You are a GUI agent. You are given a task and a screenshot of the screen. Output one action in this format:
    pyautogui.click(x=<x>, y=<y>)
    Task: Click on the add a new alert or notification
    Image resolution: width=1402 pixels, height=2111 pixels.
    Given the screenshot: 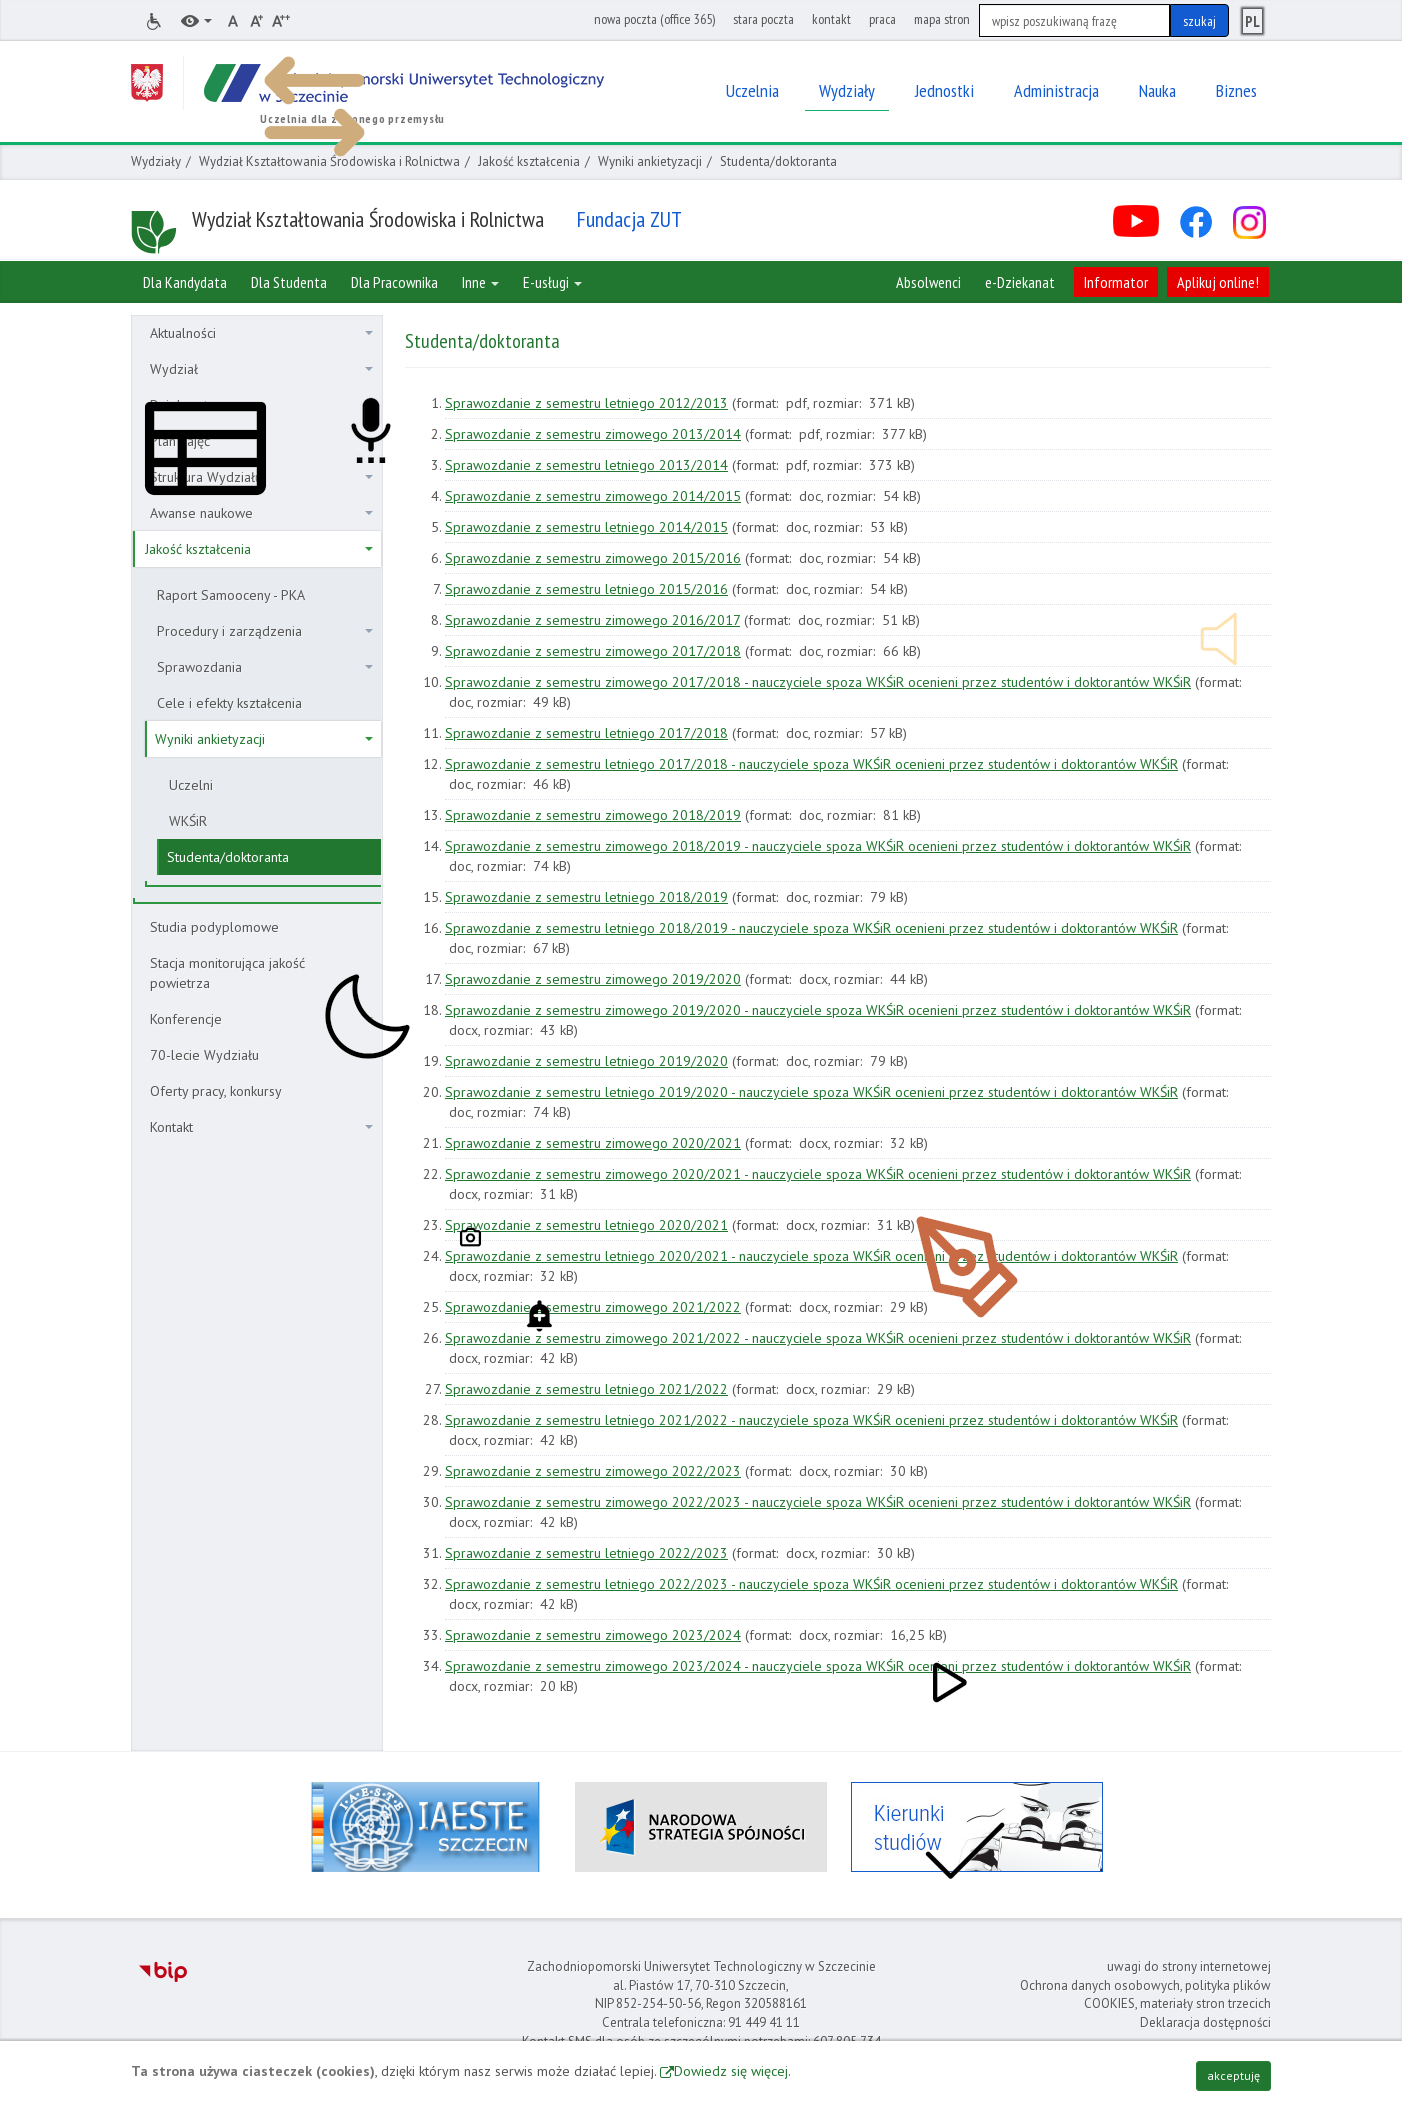 What is the action you would take?
    pyautogui.click(x=539, y=1315)
    